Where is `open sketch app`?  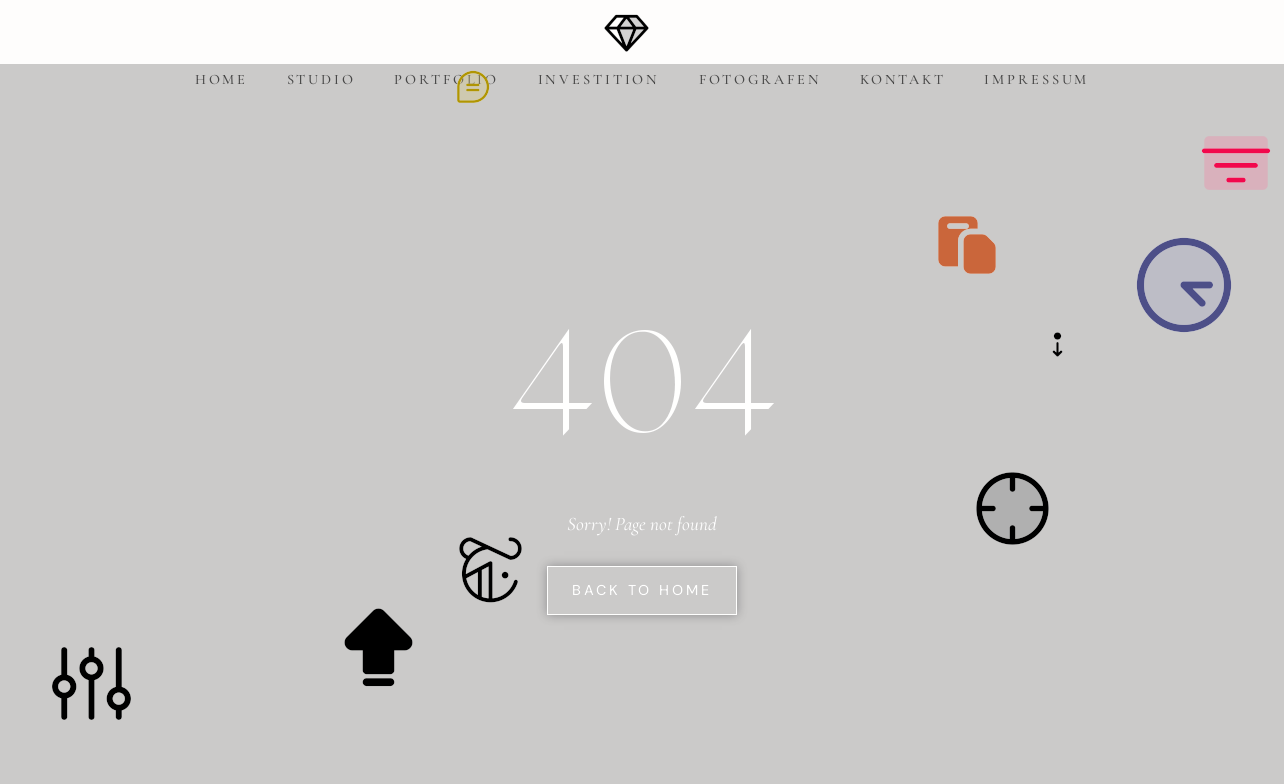
open sketch app is located at coordinates (626, 32).